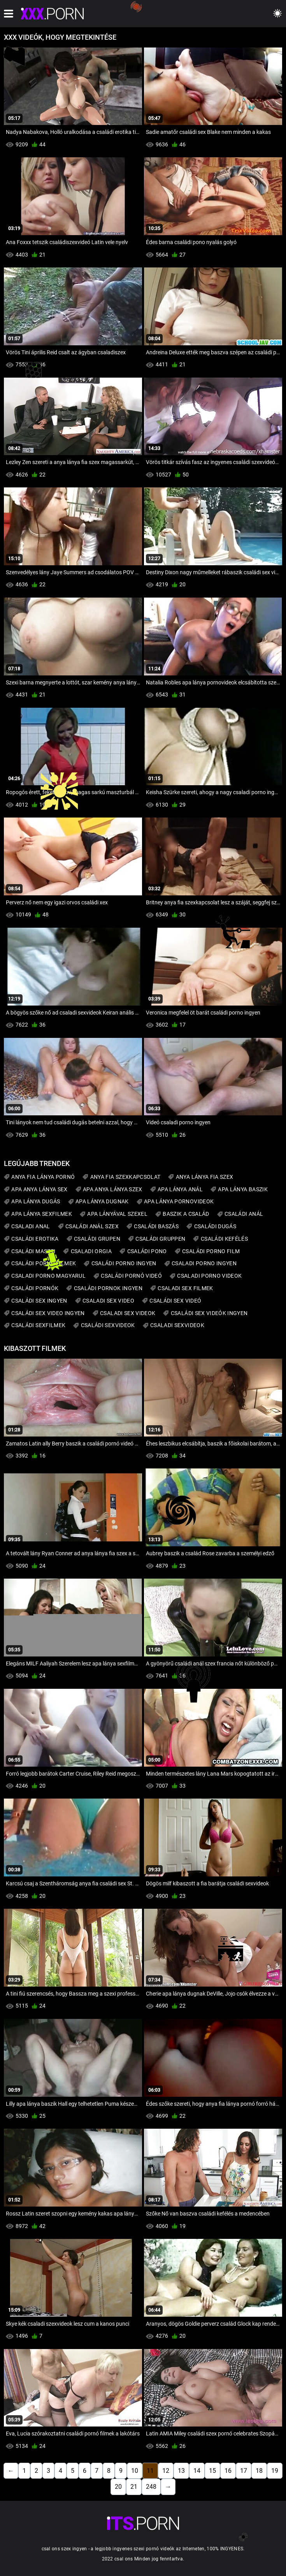 This screenshot has height=2576, width=286. What do you see at coordinates (53, 1260) in the screenshot?
I see `indicates a legal or court-related feature` at bounding box center [53, 1260].